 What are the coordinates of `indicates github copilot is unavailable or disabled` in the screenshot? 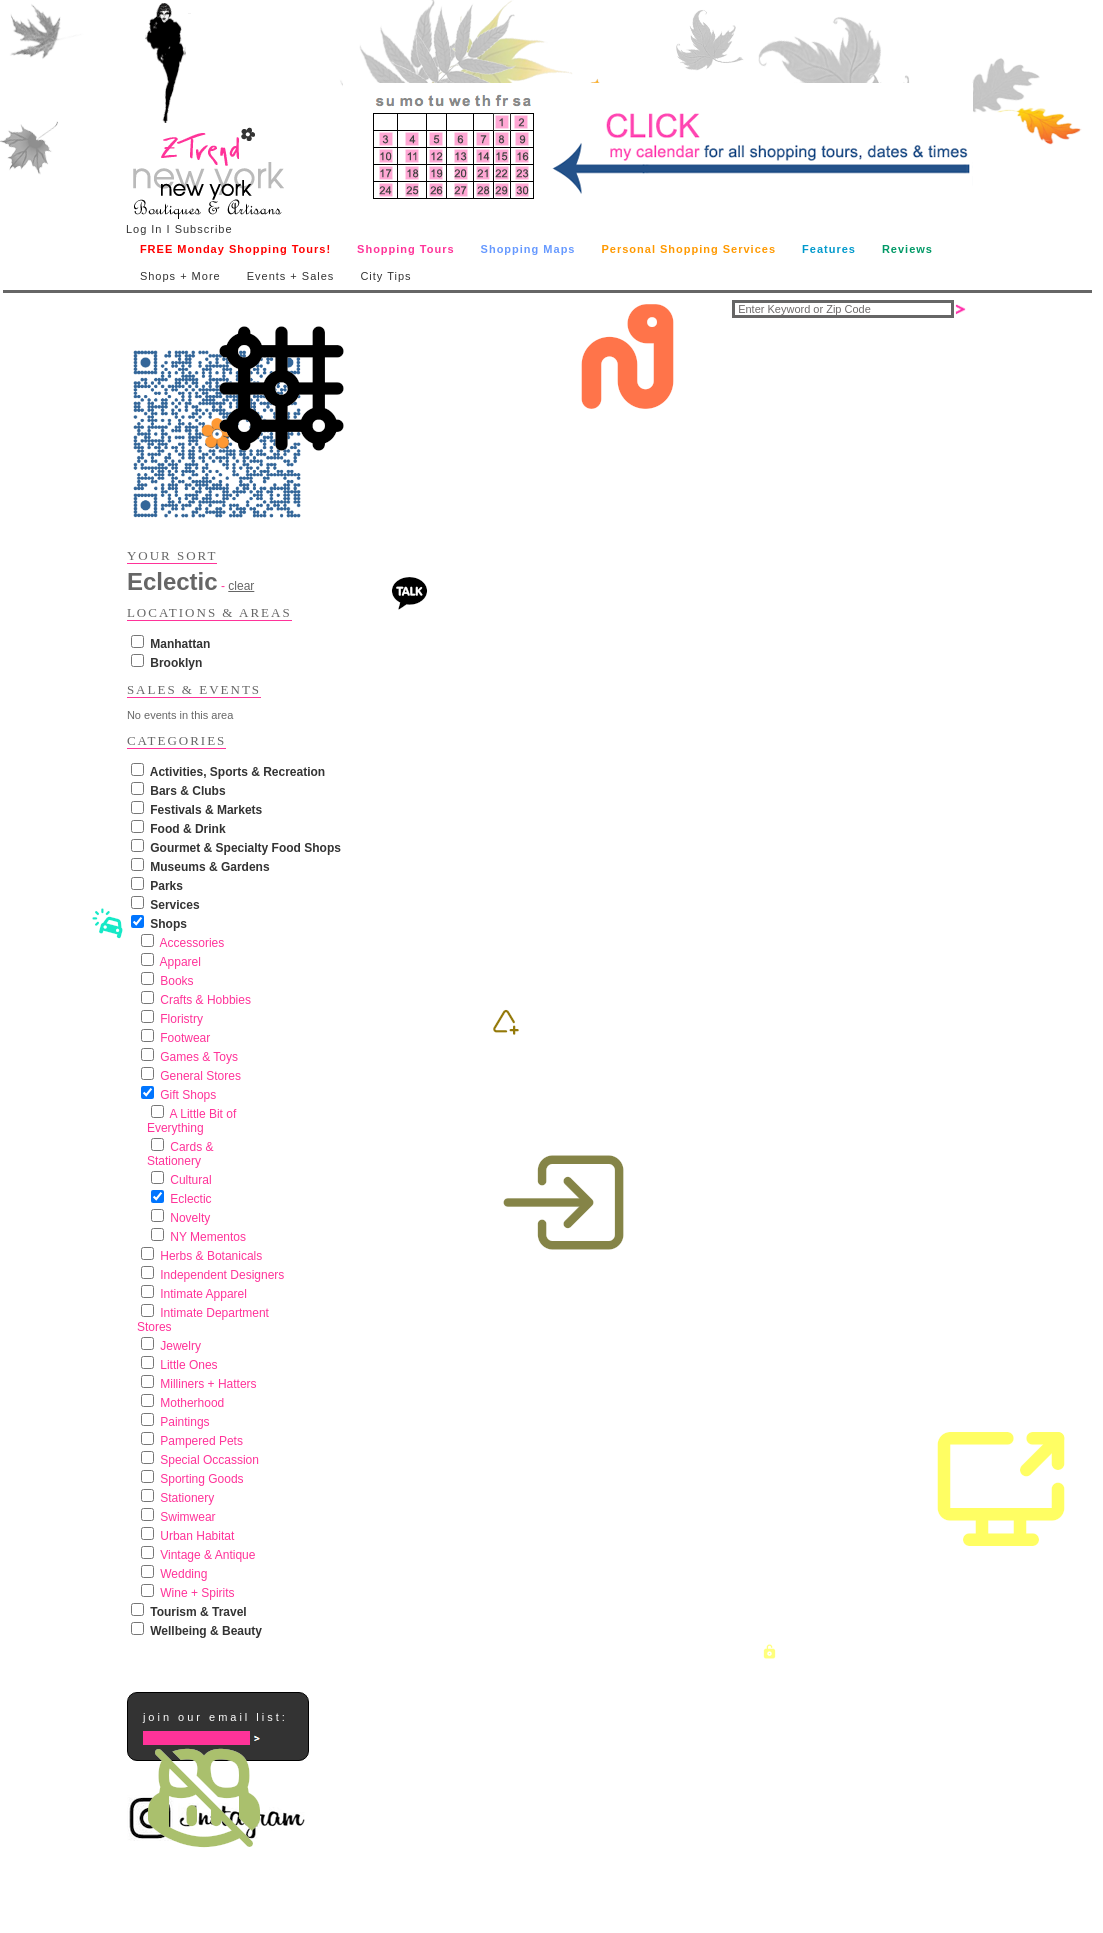 It's located at (204, 1798).